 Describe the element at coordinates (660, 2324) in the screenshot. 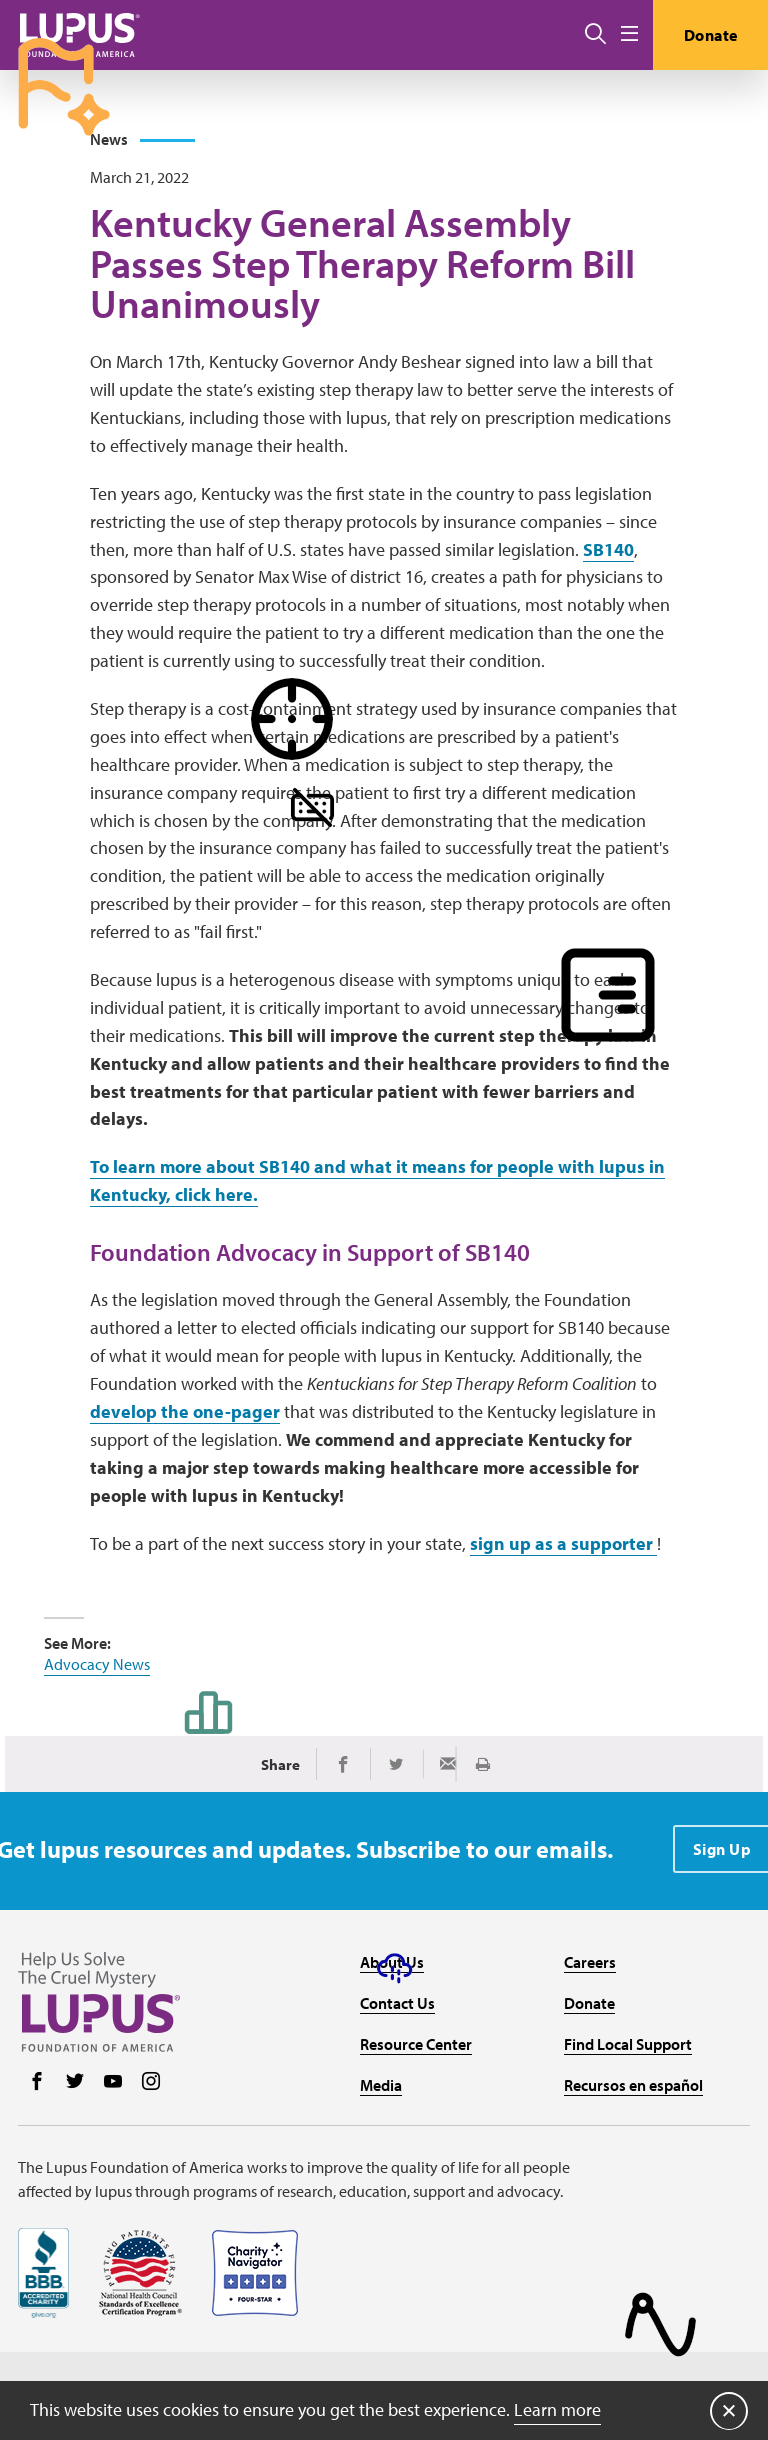

I see `apply maximum function to selected values` at that location.